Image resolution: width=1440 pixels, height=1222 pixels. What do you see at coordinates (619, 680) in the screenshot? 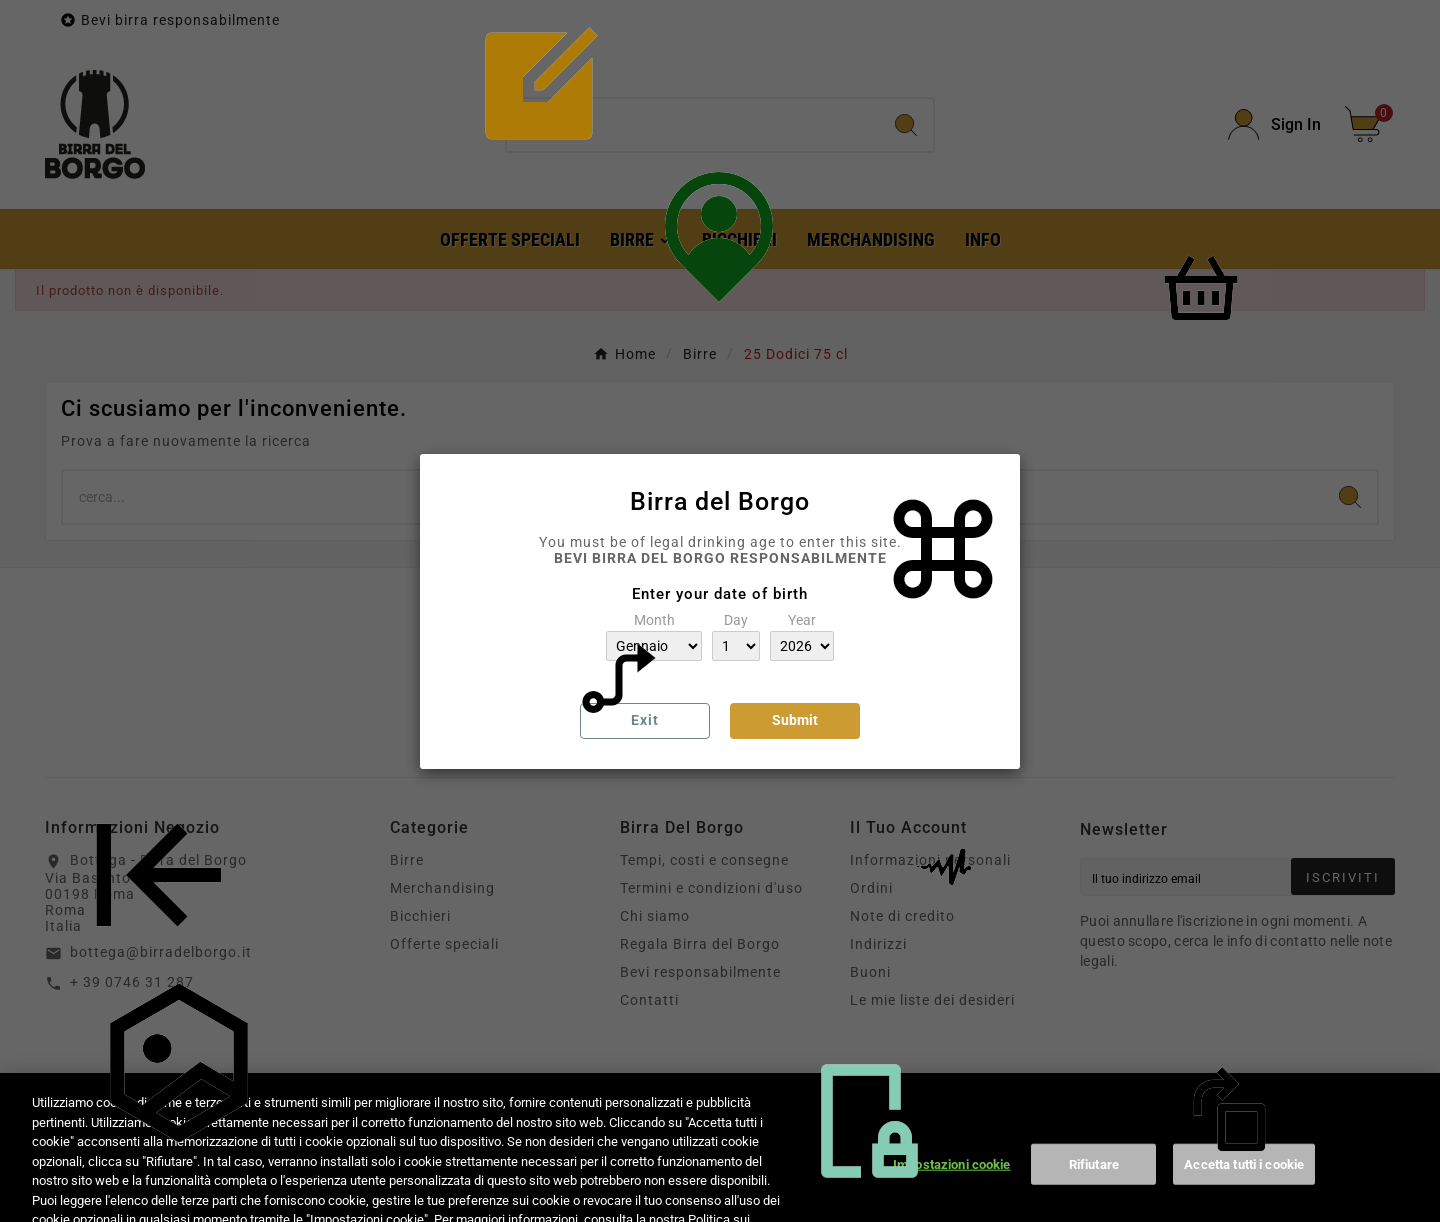
I see `get directions or navigation guidance` at bounding box center [619, 680].